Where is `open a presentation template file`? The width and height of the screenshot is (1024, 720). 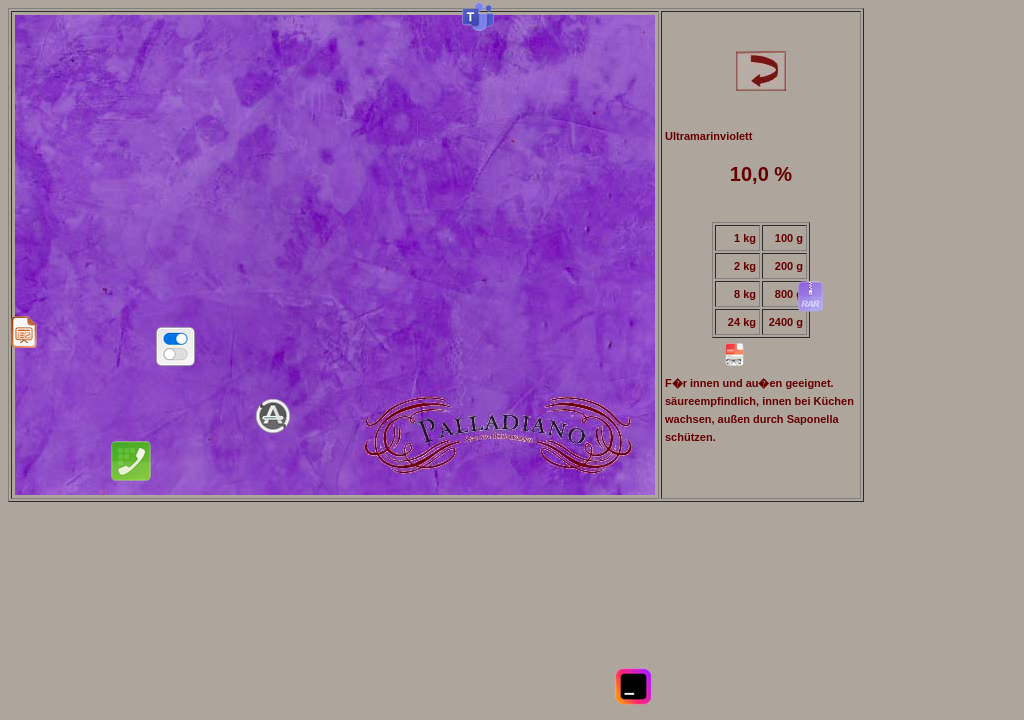 open a presentation template file is located at coordinates (24, 332).